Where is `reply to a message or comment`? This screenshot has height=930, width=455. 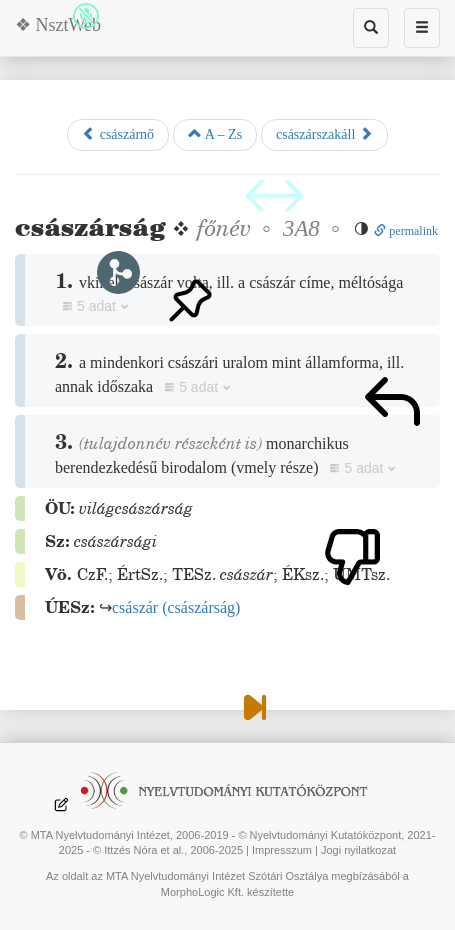 reply to a message or comment is located at coordinates (392, 402).